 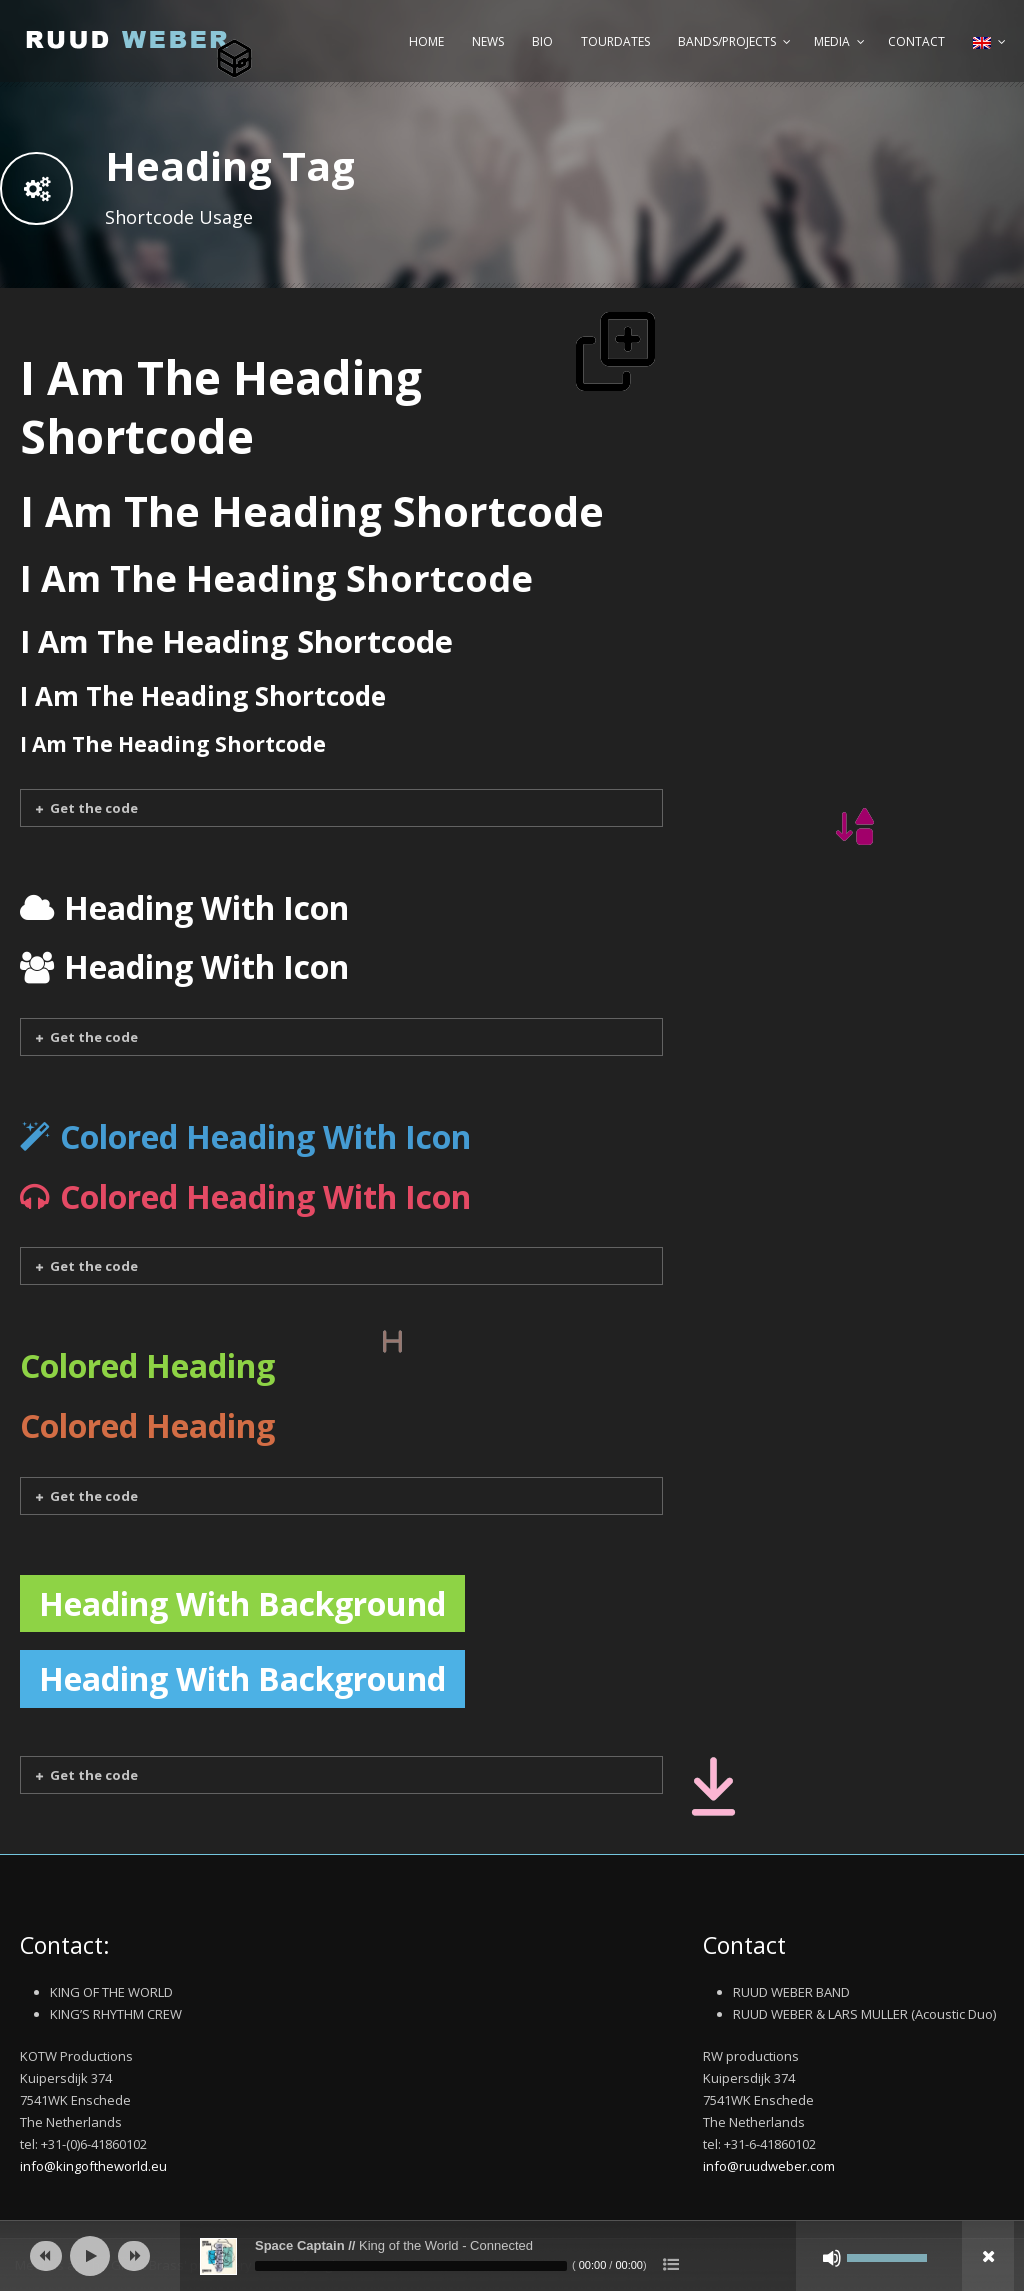 I want to click on open minecraft, so click(x=234, y=58).